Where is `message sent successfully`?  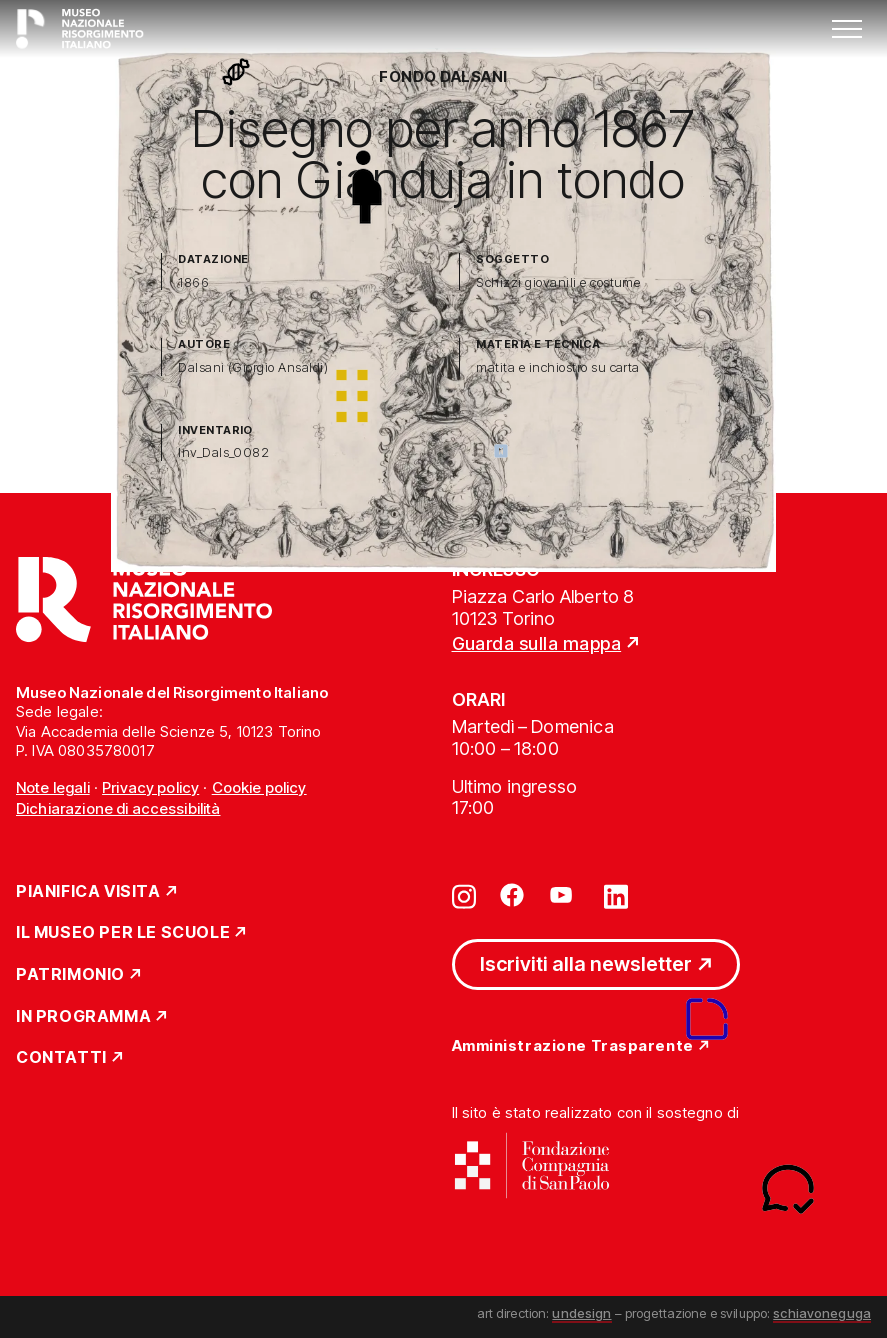
message sent successfully is located at coordinates (788, 1188).